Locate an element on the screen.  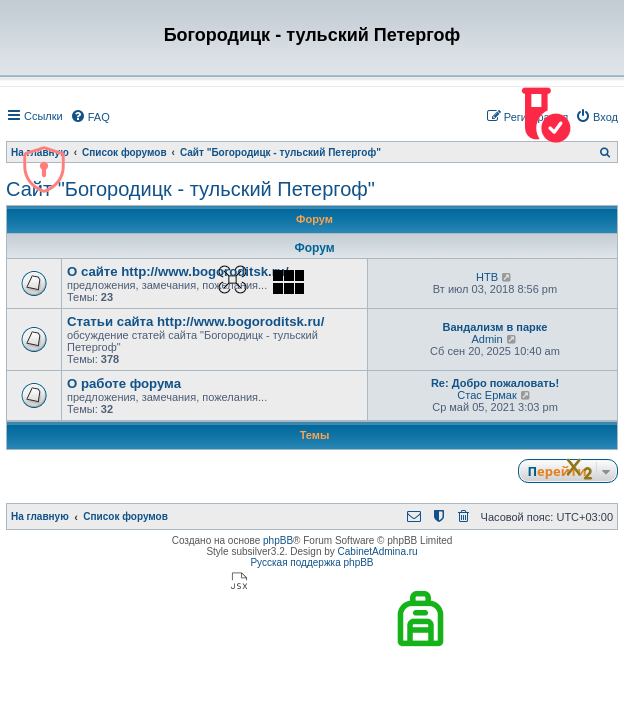
access your inventory or stored items is located at coordinates (420, 619).